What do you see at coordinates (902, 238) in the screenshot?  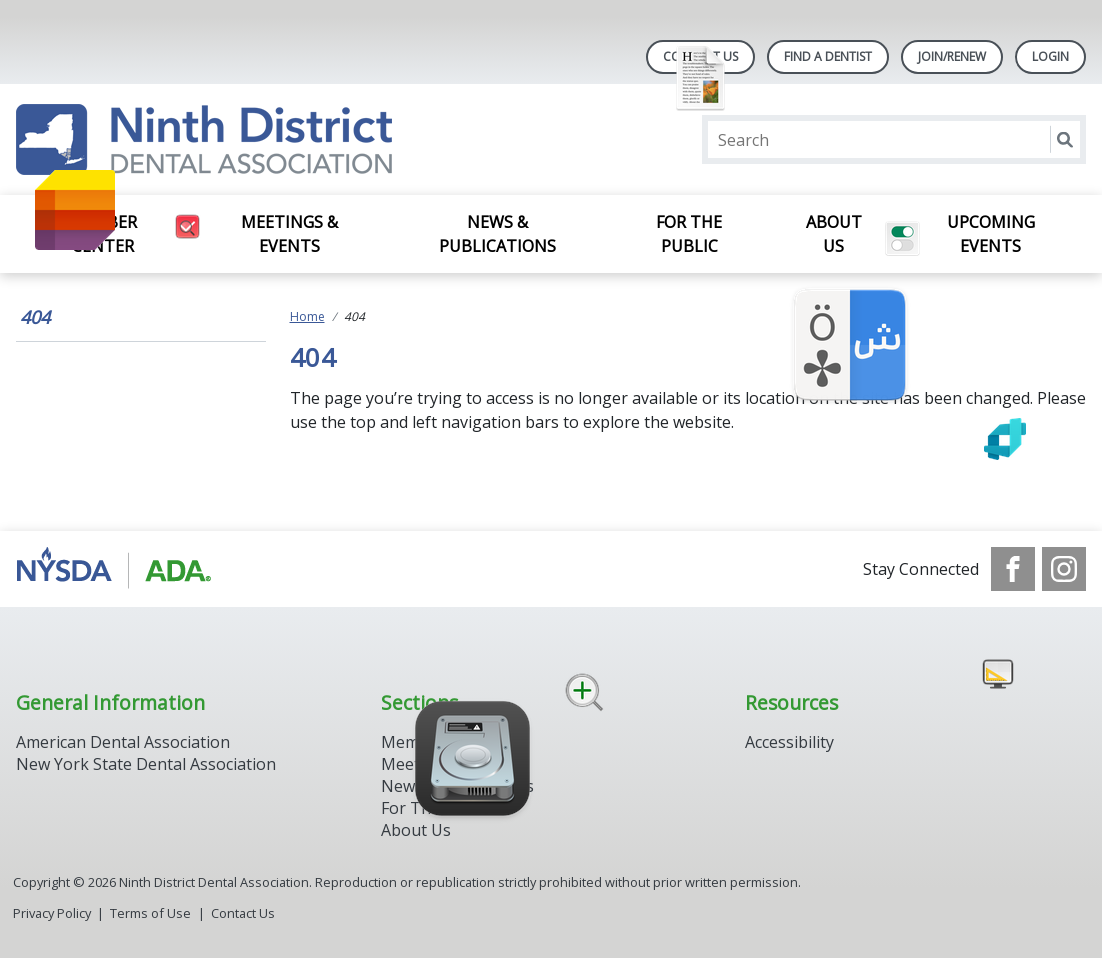 I see `open gnome tweaks to customize desktop settings` at bounding box center [902, 238].